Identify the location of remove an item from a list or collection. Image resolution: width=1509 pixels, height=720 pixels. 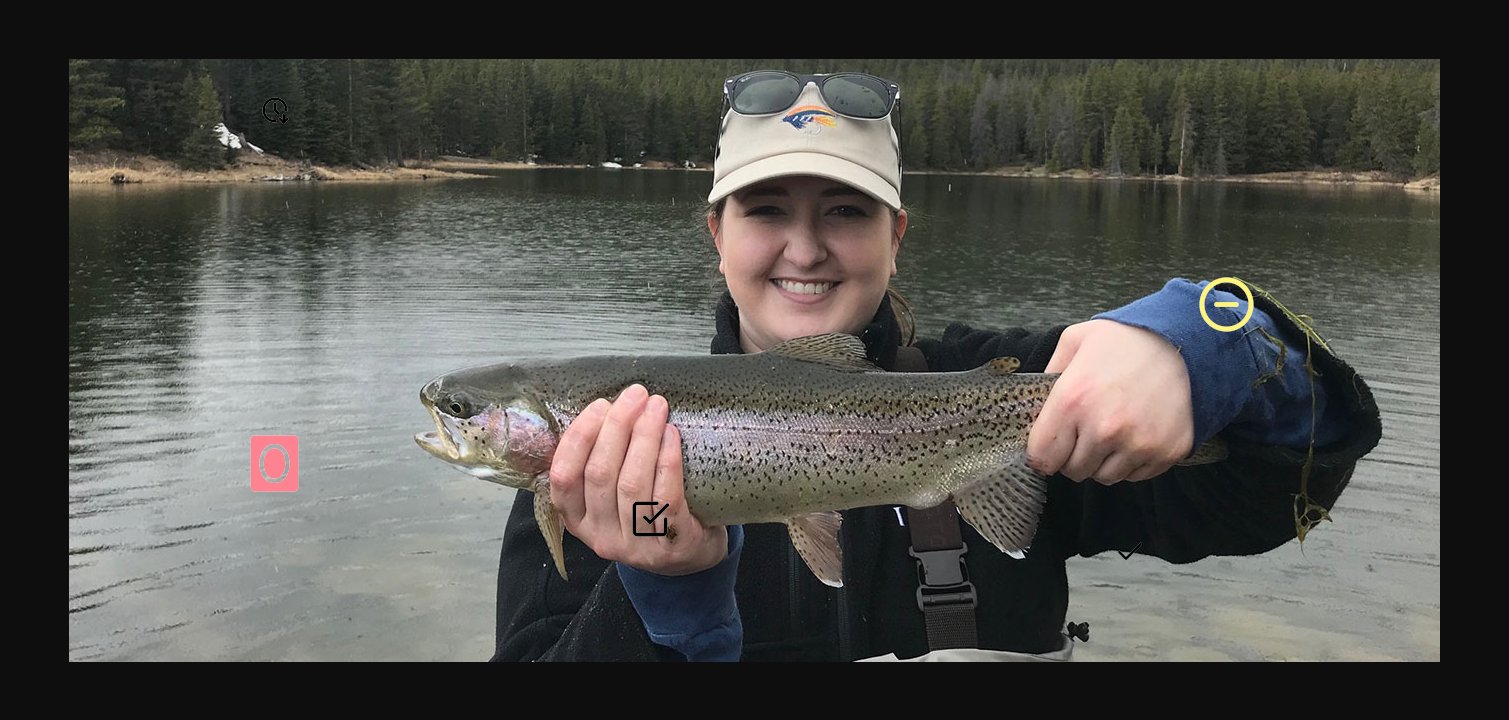
(1226, 304).